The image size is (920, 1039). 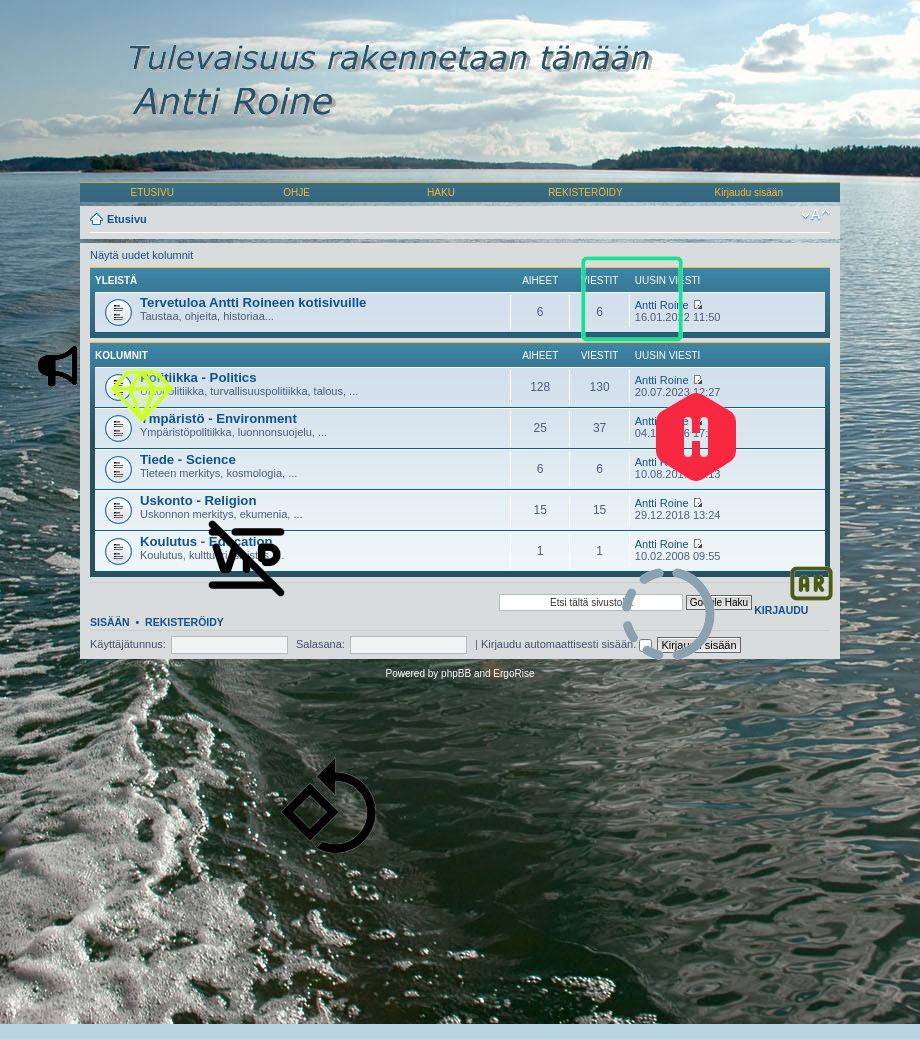 What do you see at coordinates (246, 558) in the screenshot?
I see `vip status is currently inactive or disabled` at bounding box center [246, 558].